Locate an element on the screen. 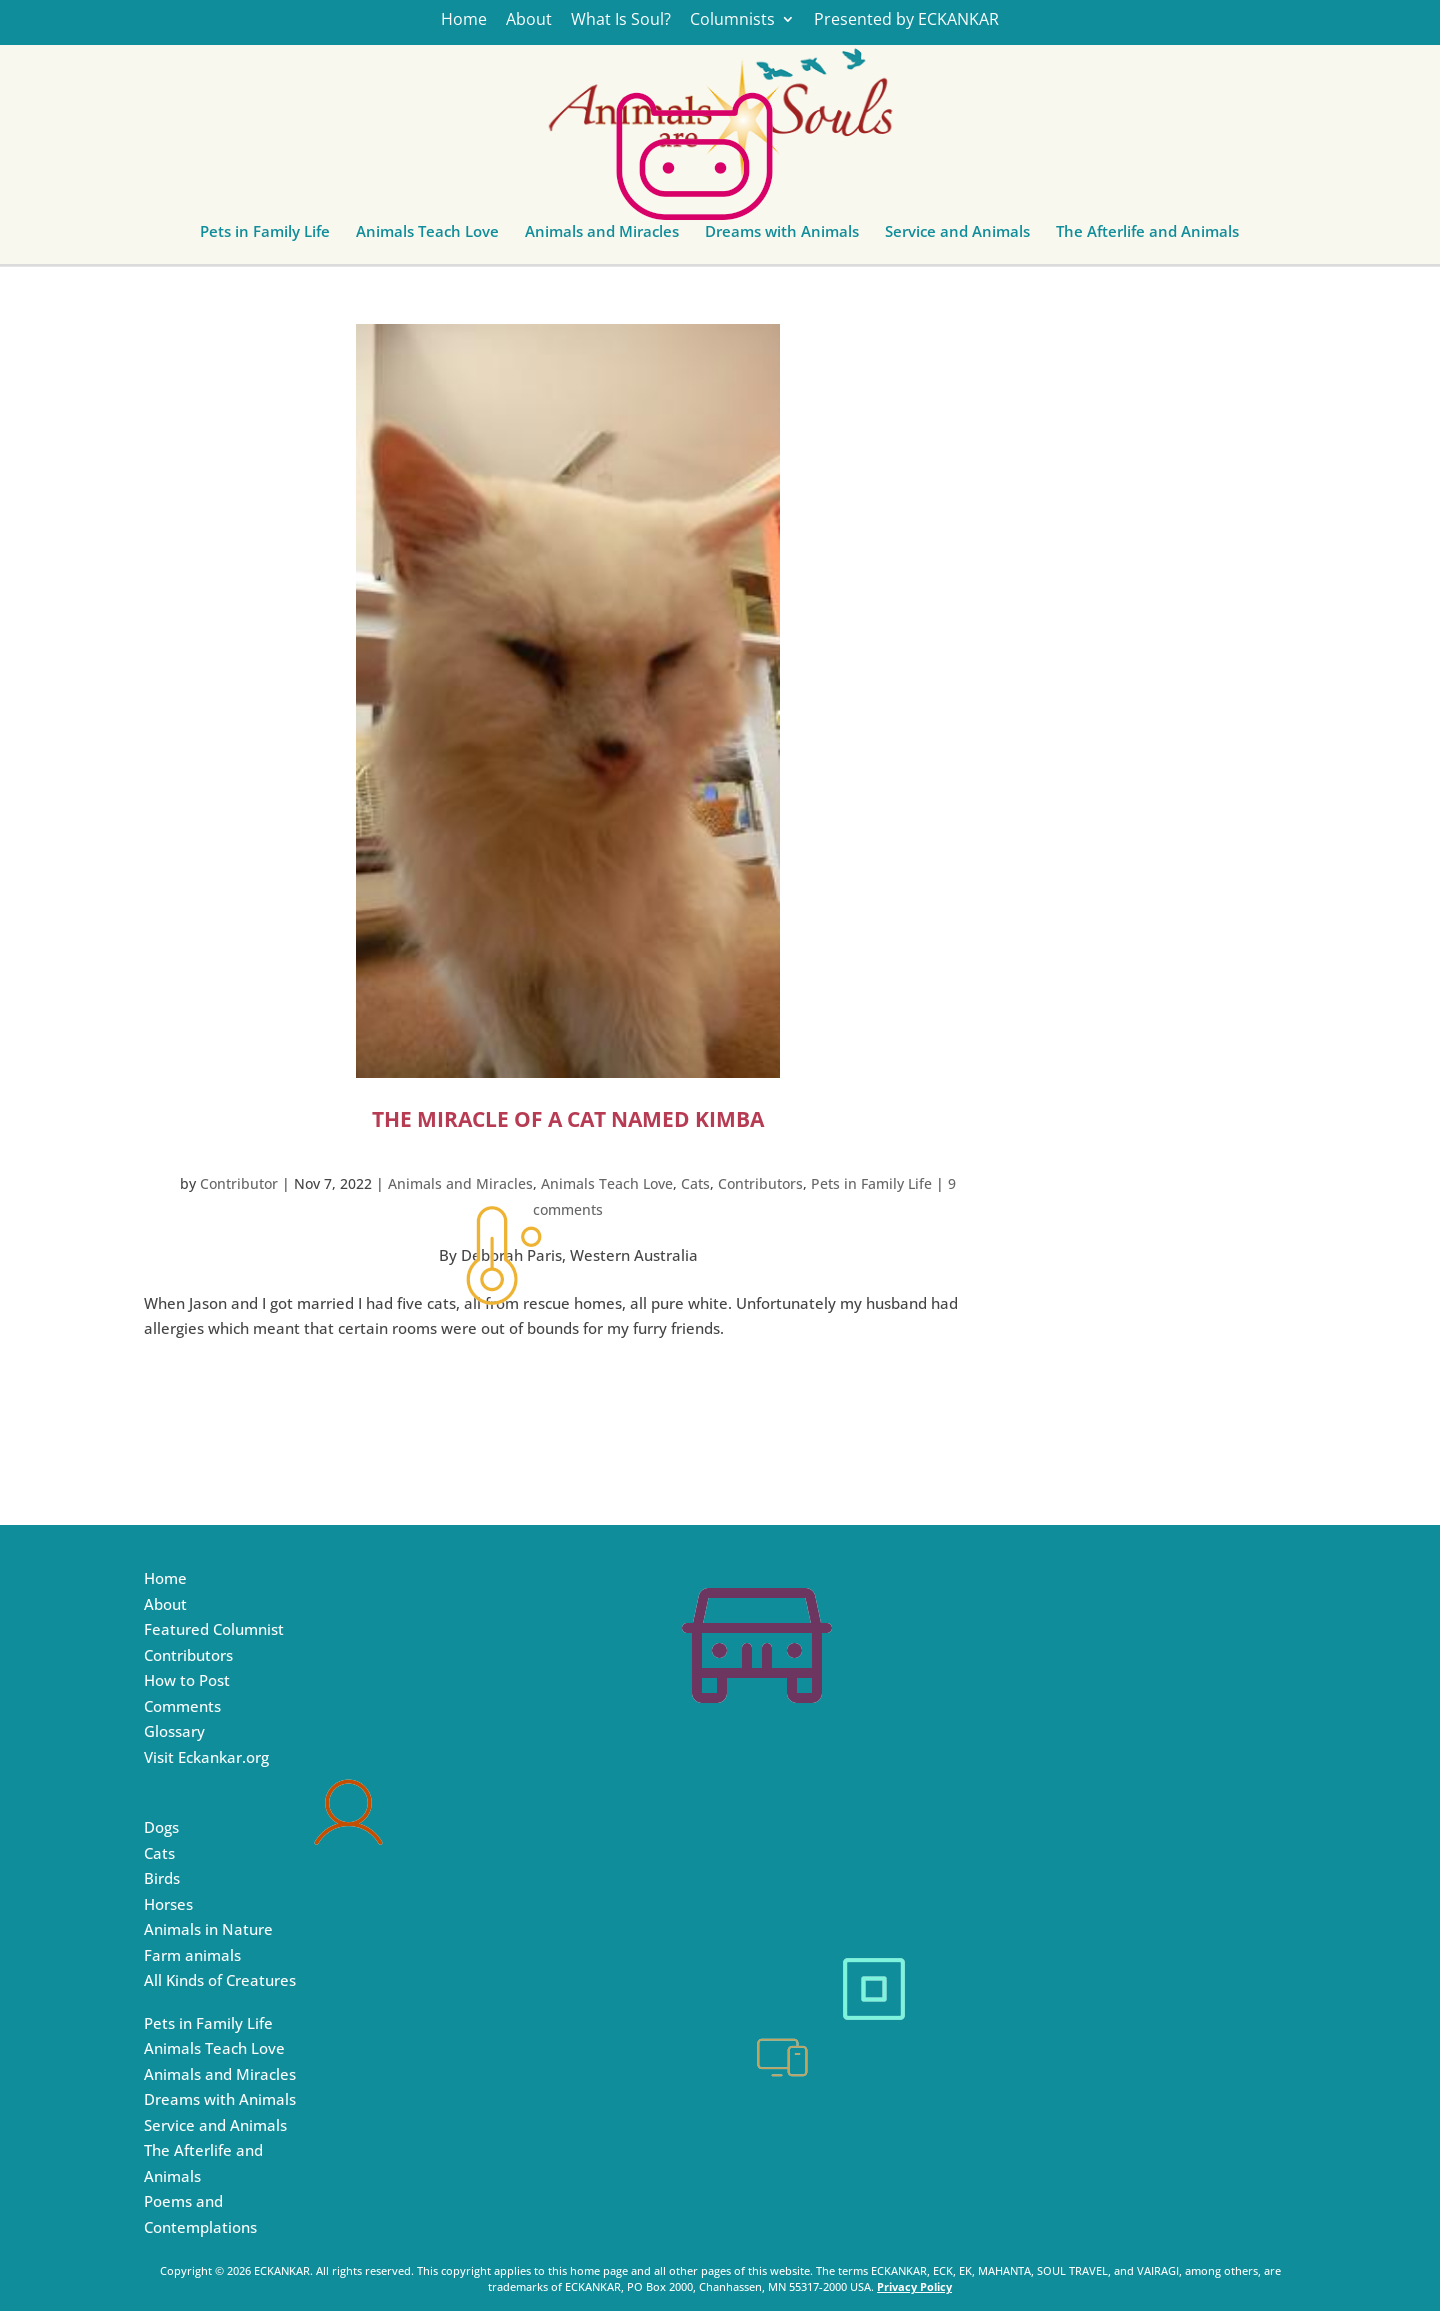  finn the human character icon from adventure time is located at coordinates (694, 153).